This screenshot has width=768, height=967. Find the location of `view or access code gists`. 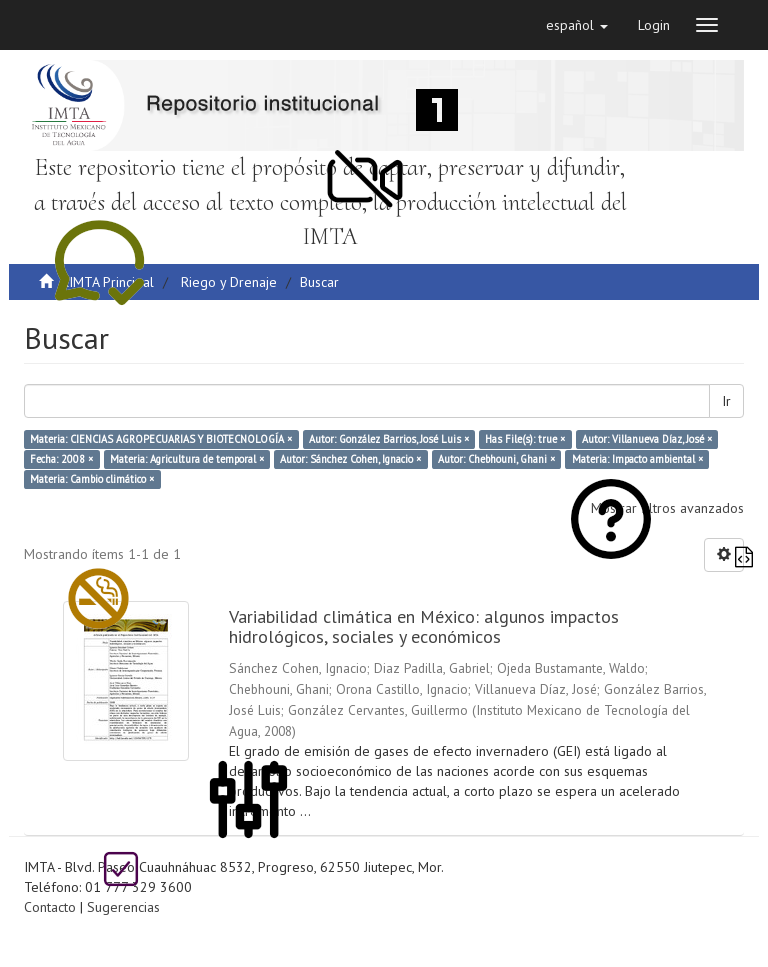

view or access code gists is located at coordinates (744, 557).